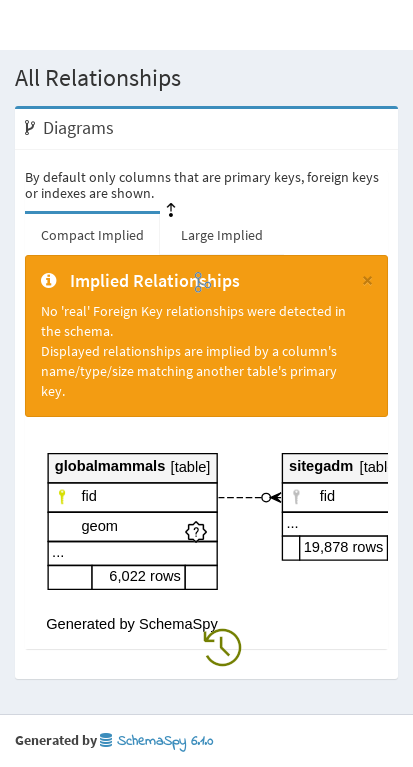 Image resolution: width=413 pixels, height=767 pixels. Describe the element at coordinates (196, 532) in the screenshot. I see `indicates unverified or unknown status` at that location.